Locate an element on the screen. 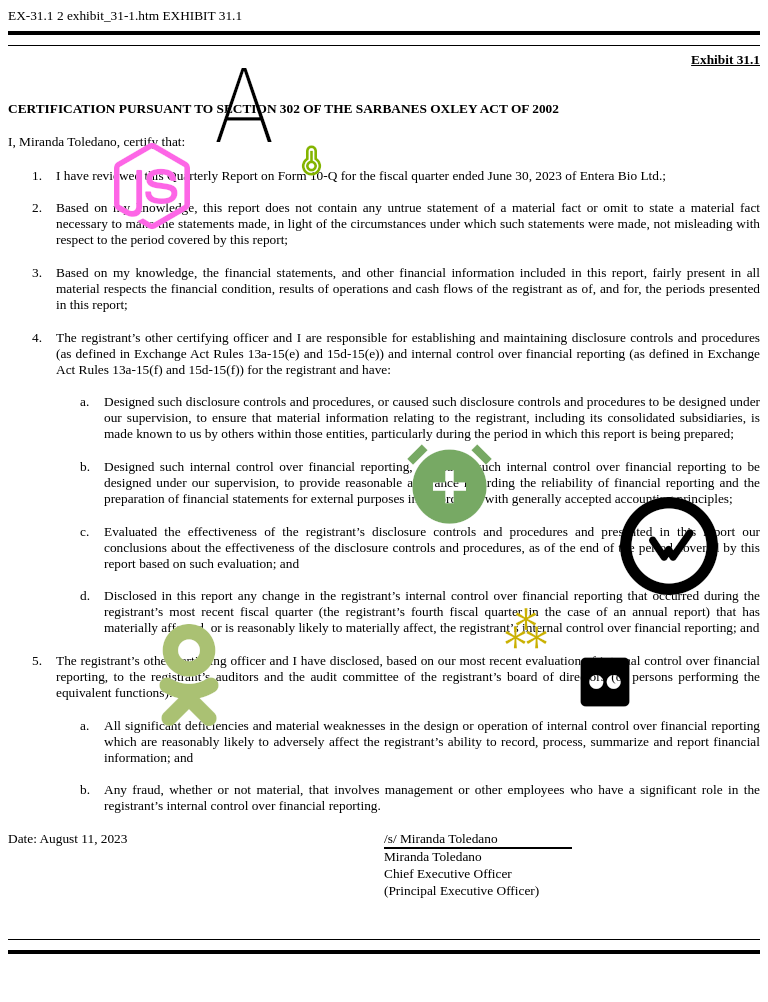  A-Frame VR framework logo is located at coordinates (244, 105).